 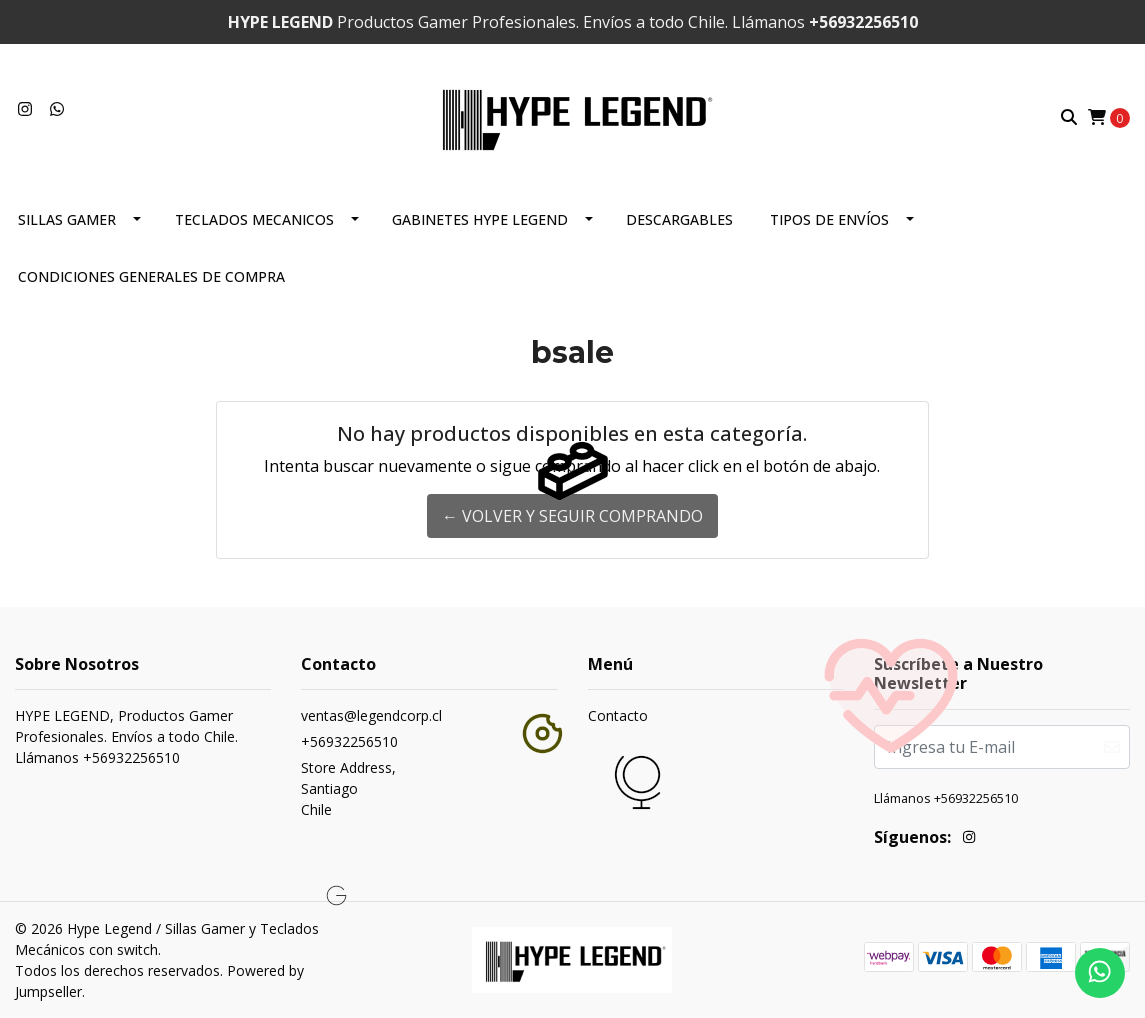 I want to click on view global or worldwide settings, so click(x=639, y=780).